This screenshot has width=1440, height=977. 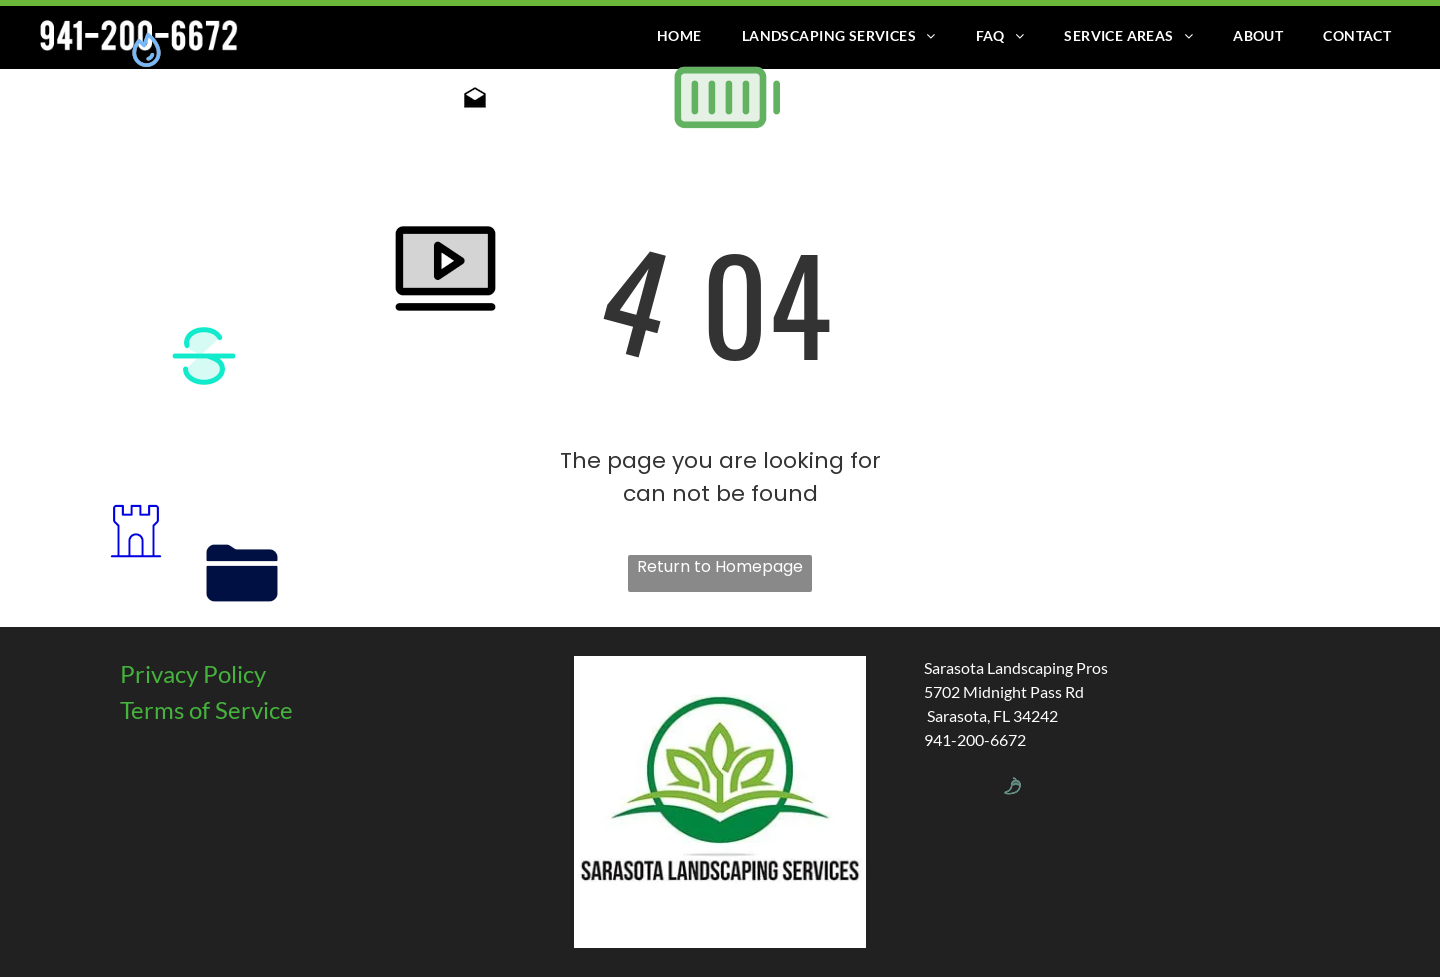 What do you see at coordinates (725, 97) in the screenshot?
I see `indicates full battery charge` at bounding box center [725, 97].